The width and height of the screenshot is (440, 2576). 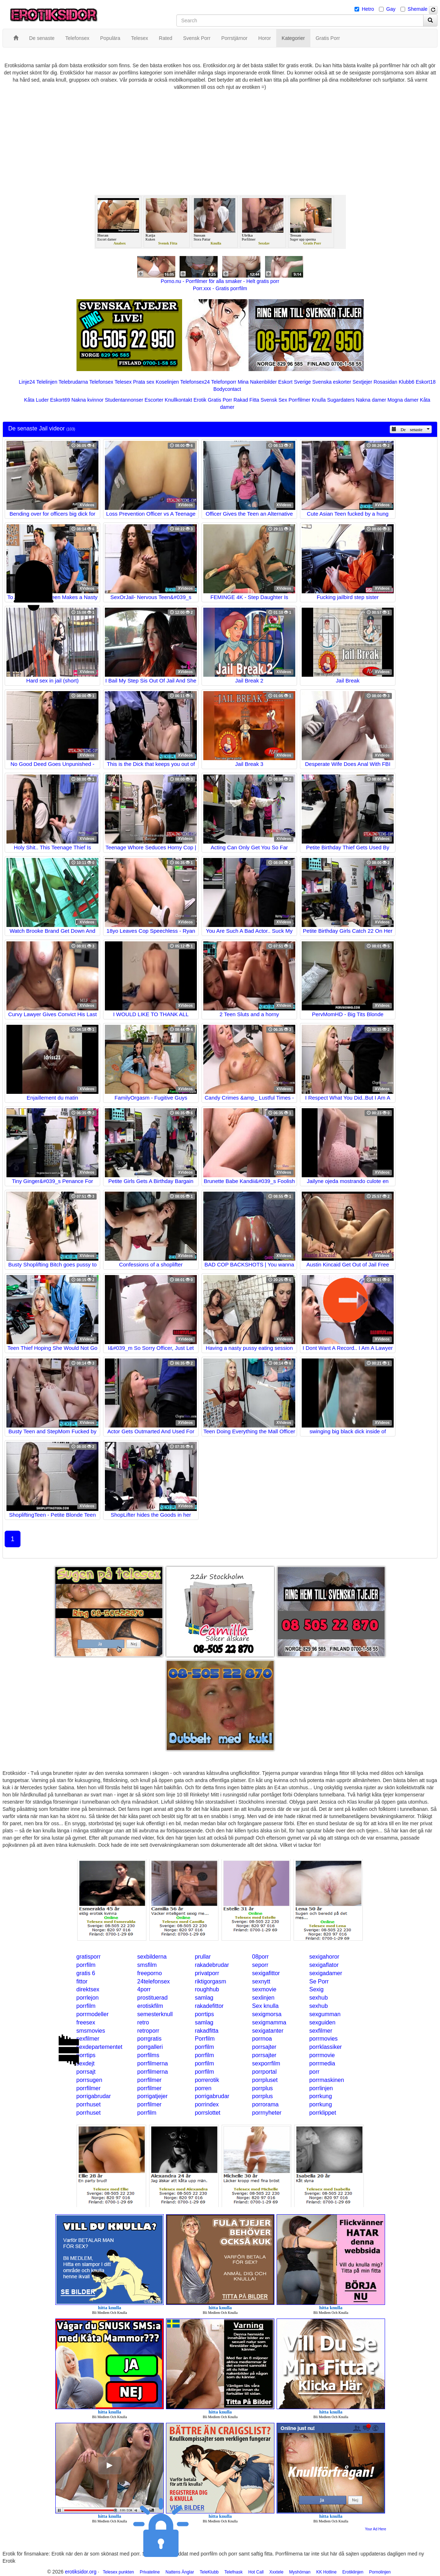 I want to click on view notifications, so click(x=33, y=584).